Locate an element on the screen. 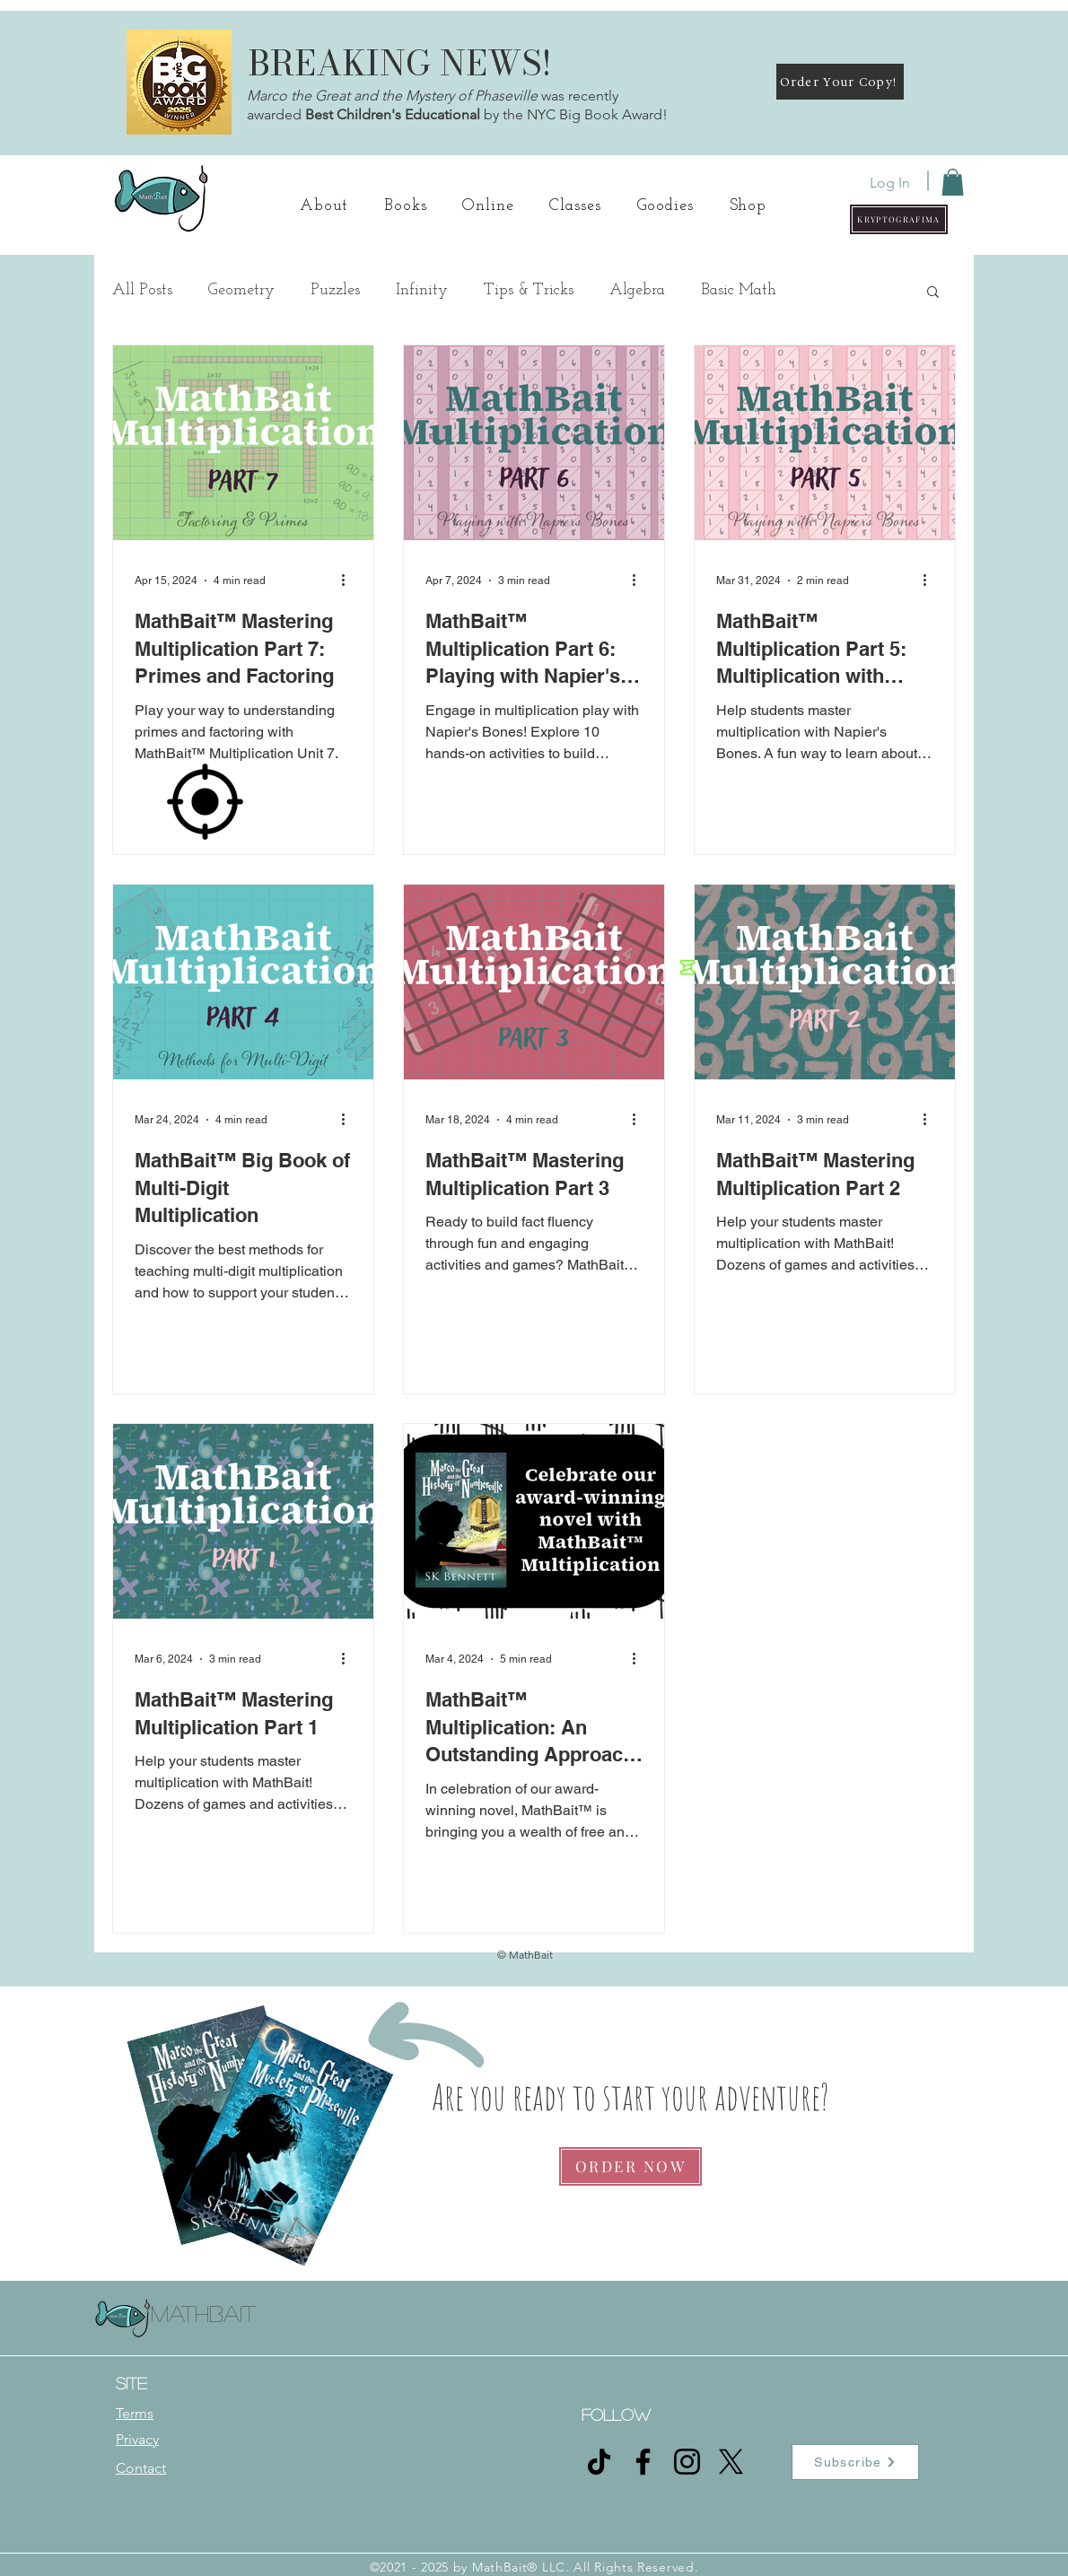  thread or sewing-related tools is located at coordinates (687, 967).